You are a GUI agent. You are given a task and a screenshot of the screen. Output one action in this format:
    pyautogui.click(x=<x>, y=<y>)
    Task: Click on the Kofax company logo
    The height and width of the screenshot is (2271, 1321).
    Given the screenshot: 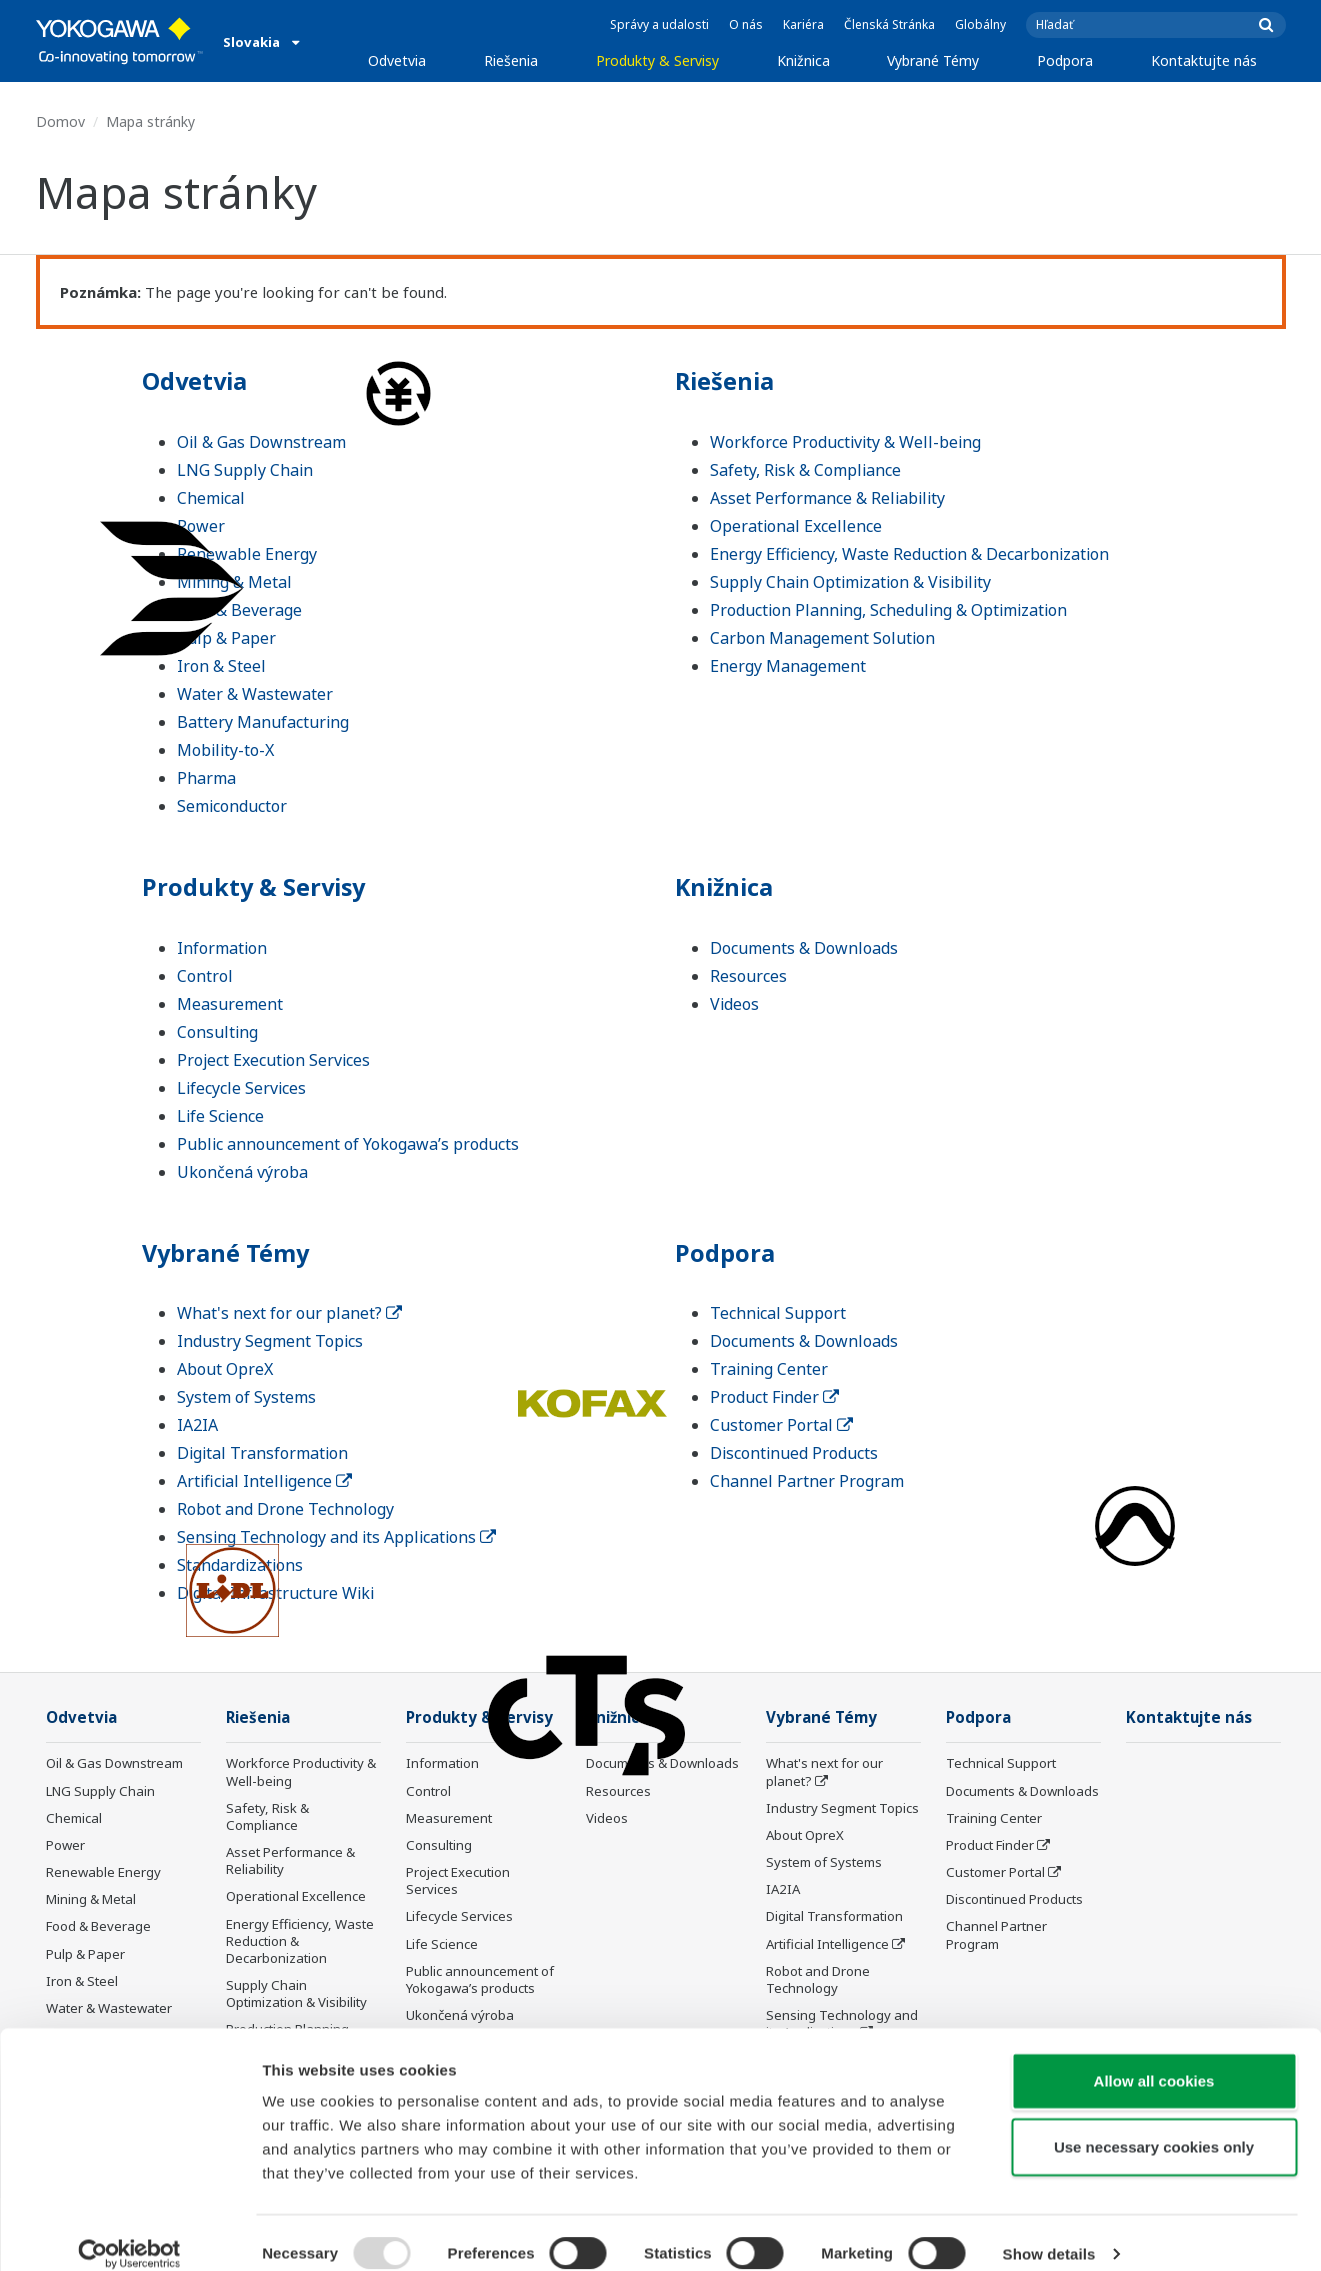 What is the action you would take?
    pyautogui.click(x=592, y=1403)
    